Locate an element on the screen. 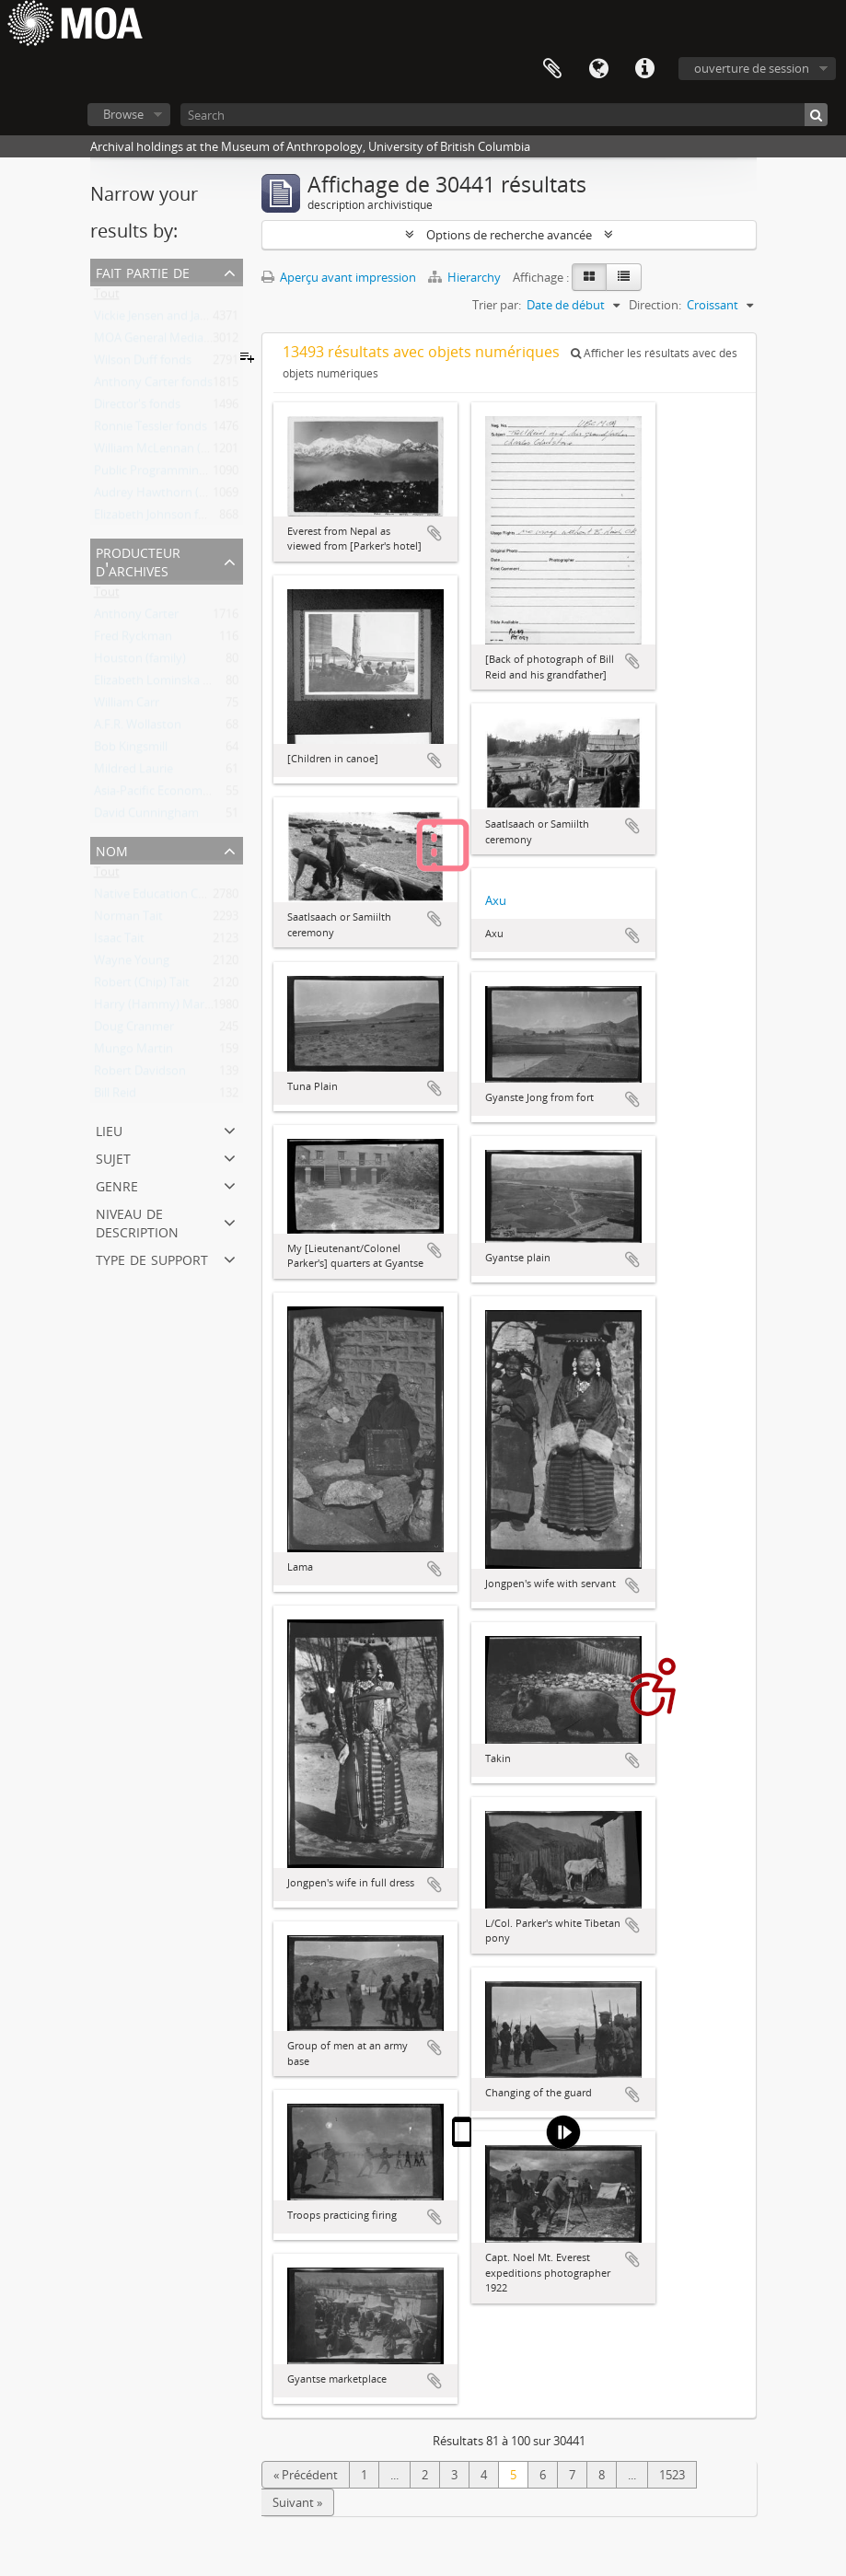 The width and height of the screenshot is (846, 2576). indicates wheelchair accessible route or facility is located at coordinates (654, 1688).